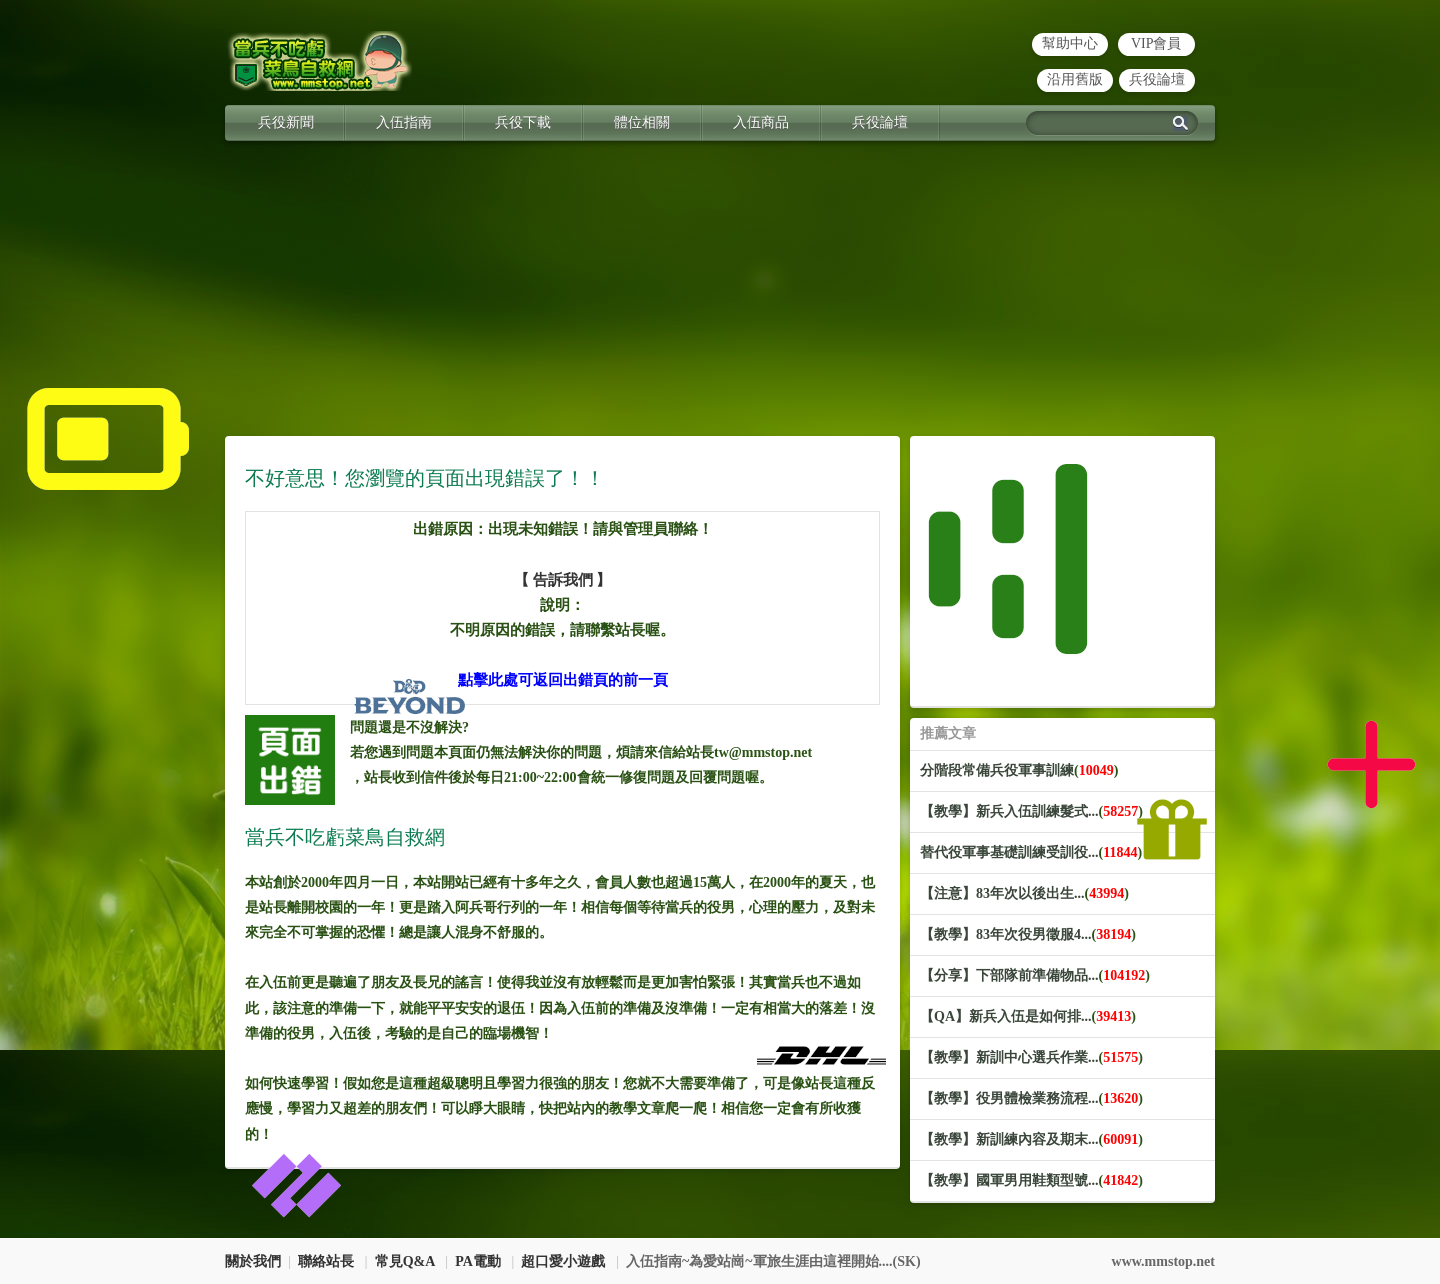 The image size is (1440, 1284). Describe the element at coordinates (409, 696) in the screenshot. I see `open D&D Beyond app or website` at that location.